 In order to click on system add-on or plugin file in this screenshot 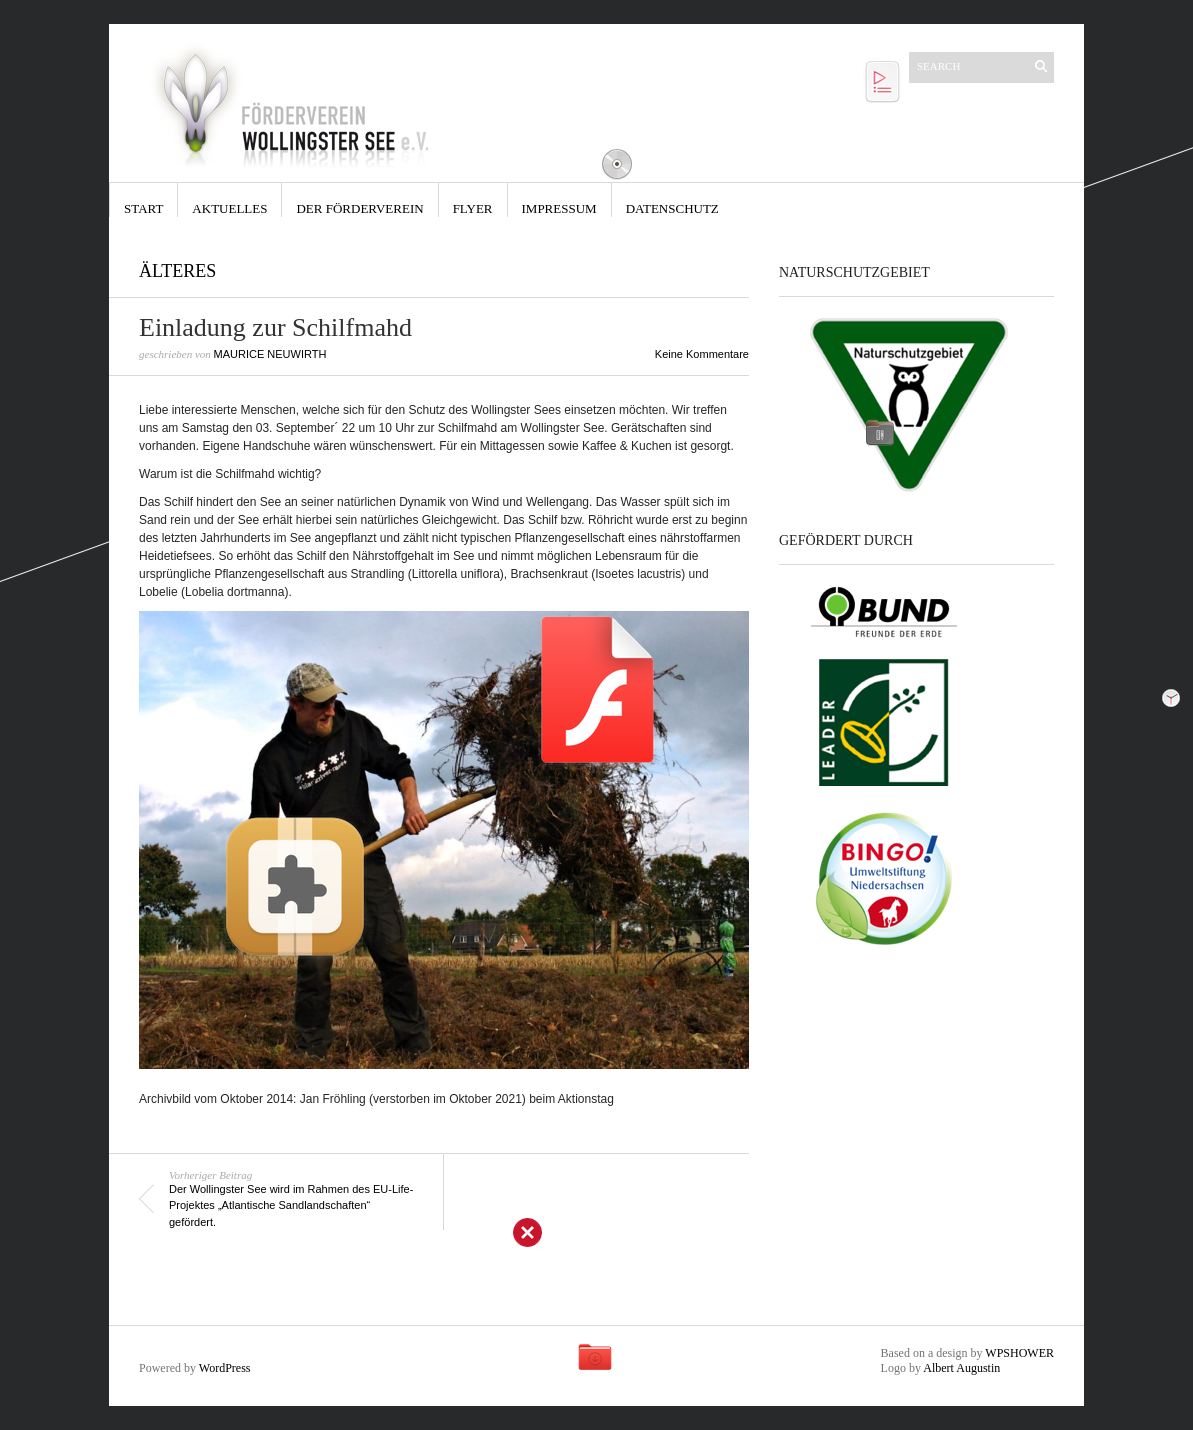, I will do `click(295, 889)`.